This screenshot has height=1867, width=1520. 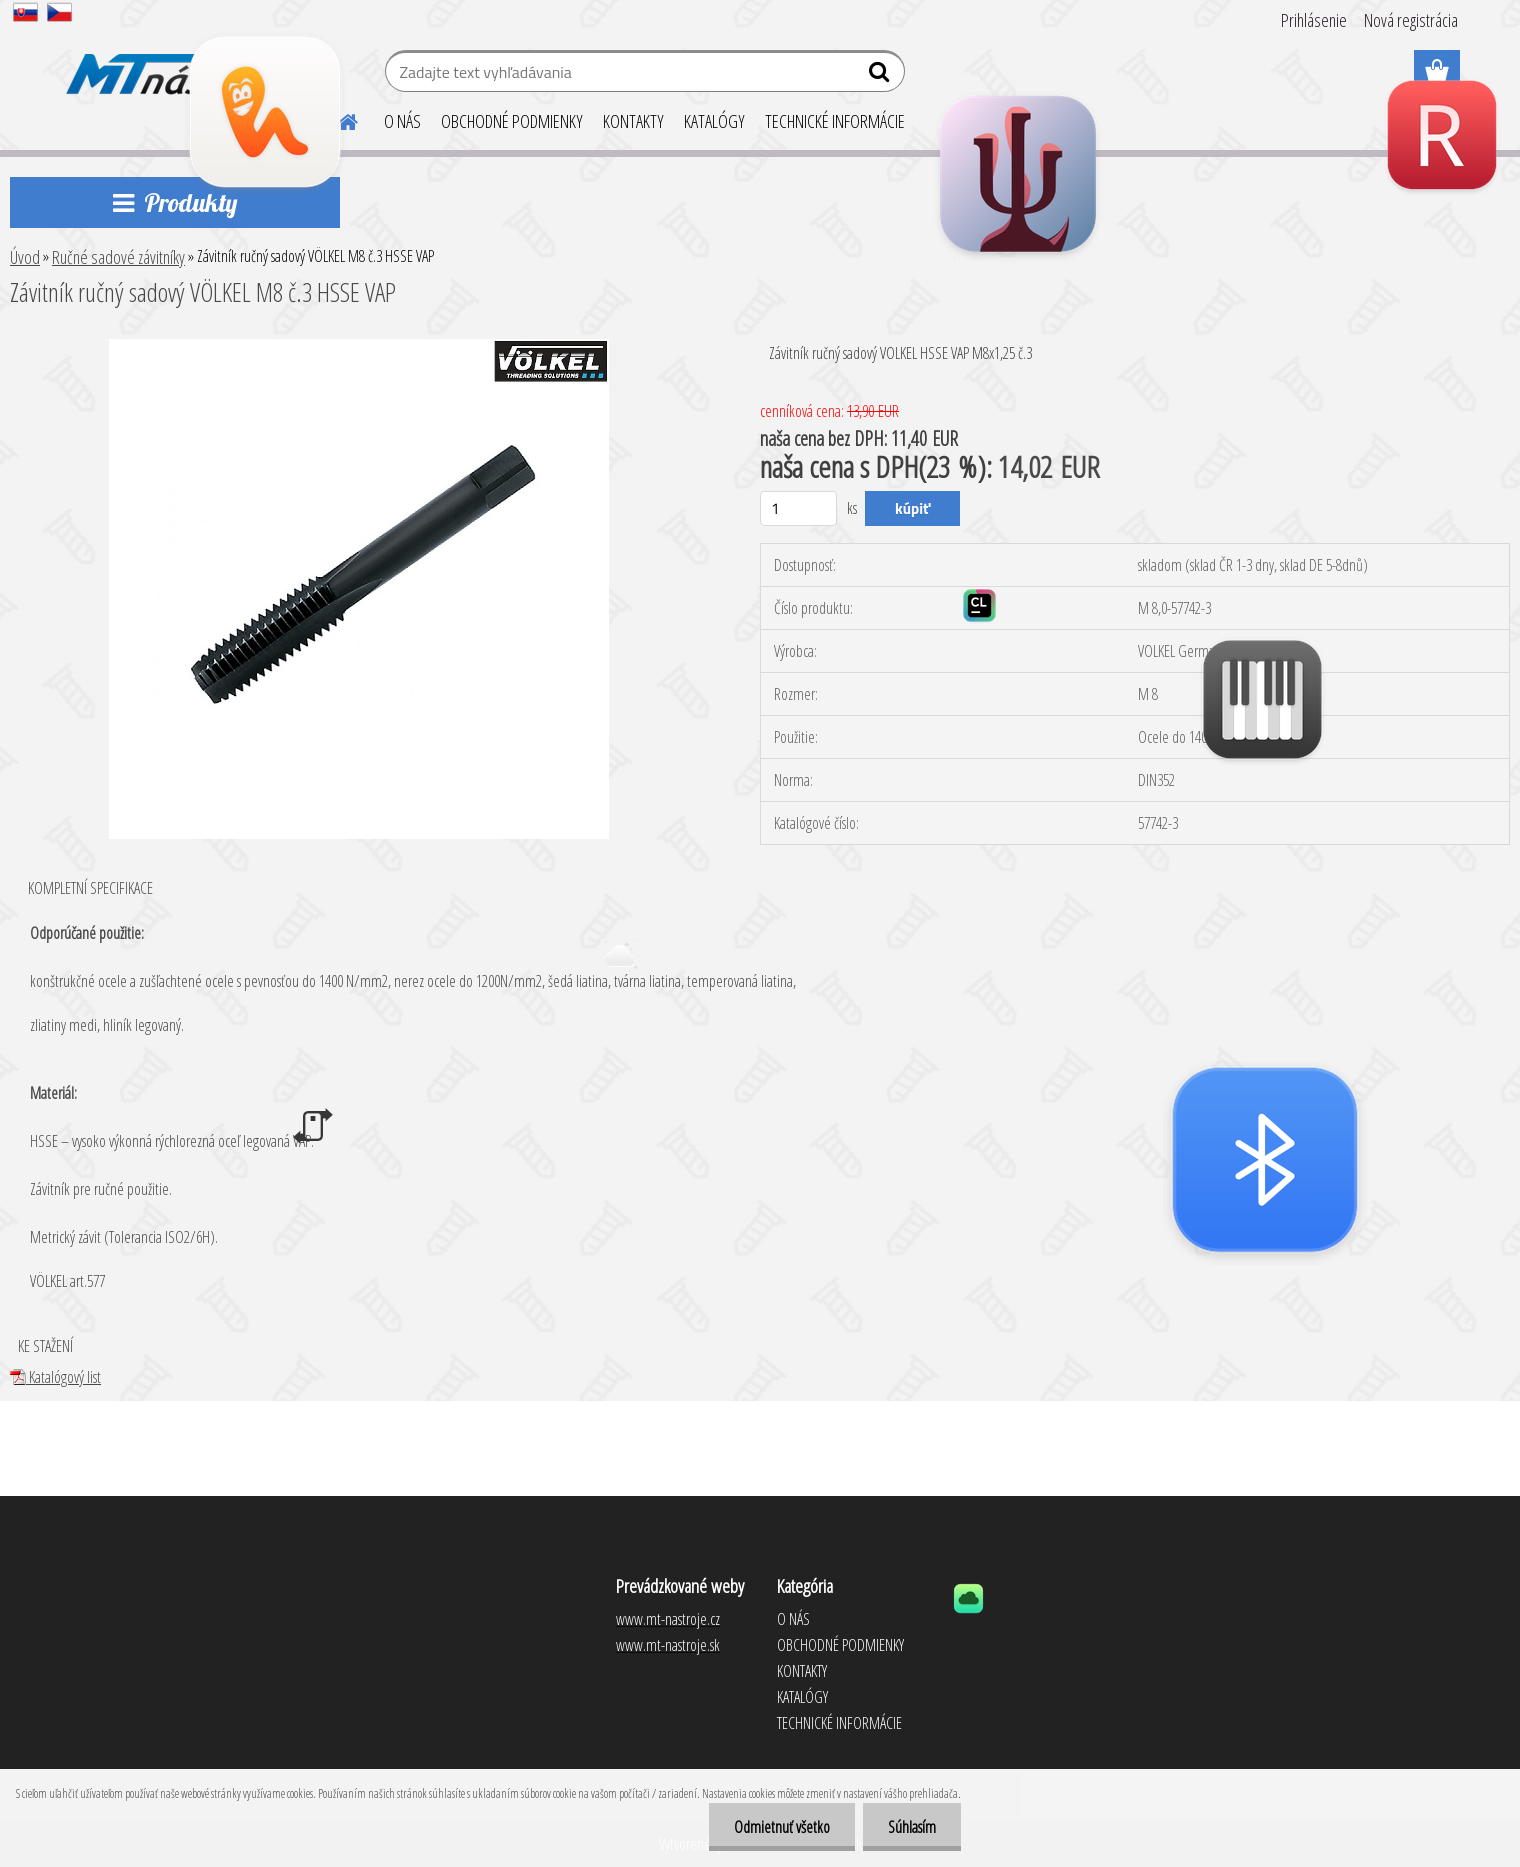 I want to click on open virtual midi piano keyboard app, so click(x=1262, y=699).